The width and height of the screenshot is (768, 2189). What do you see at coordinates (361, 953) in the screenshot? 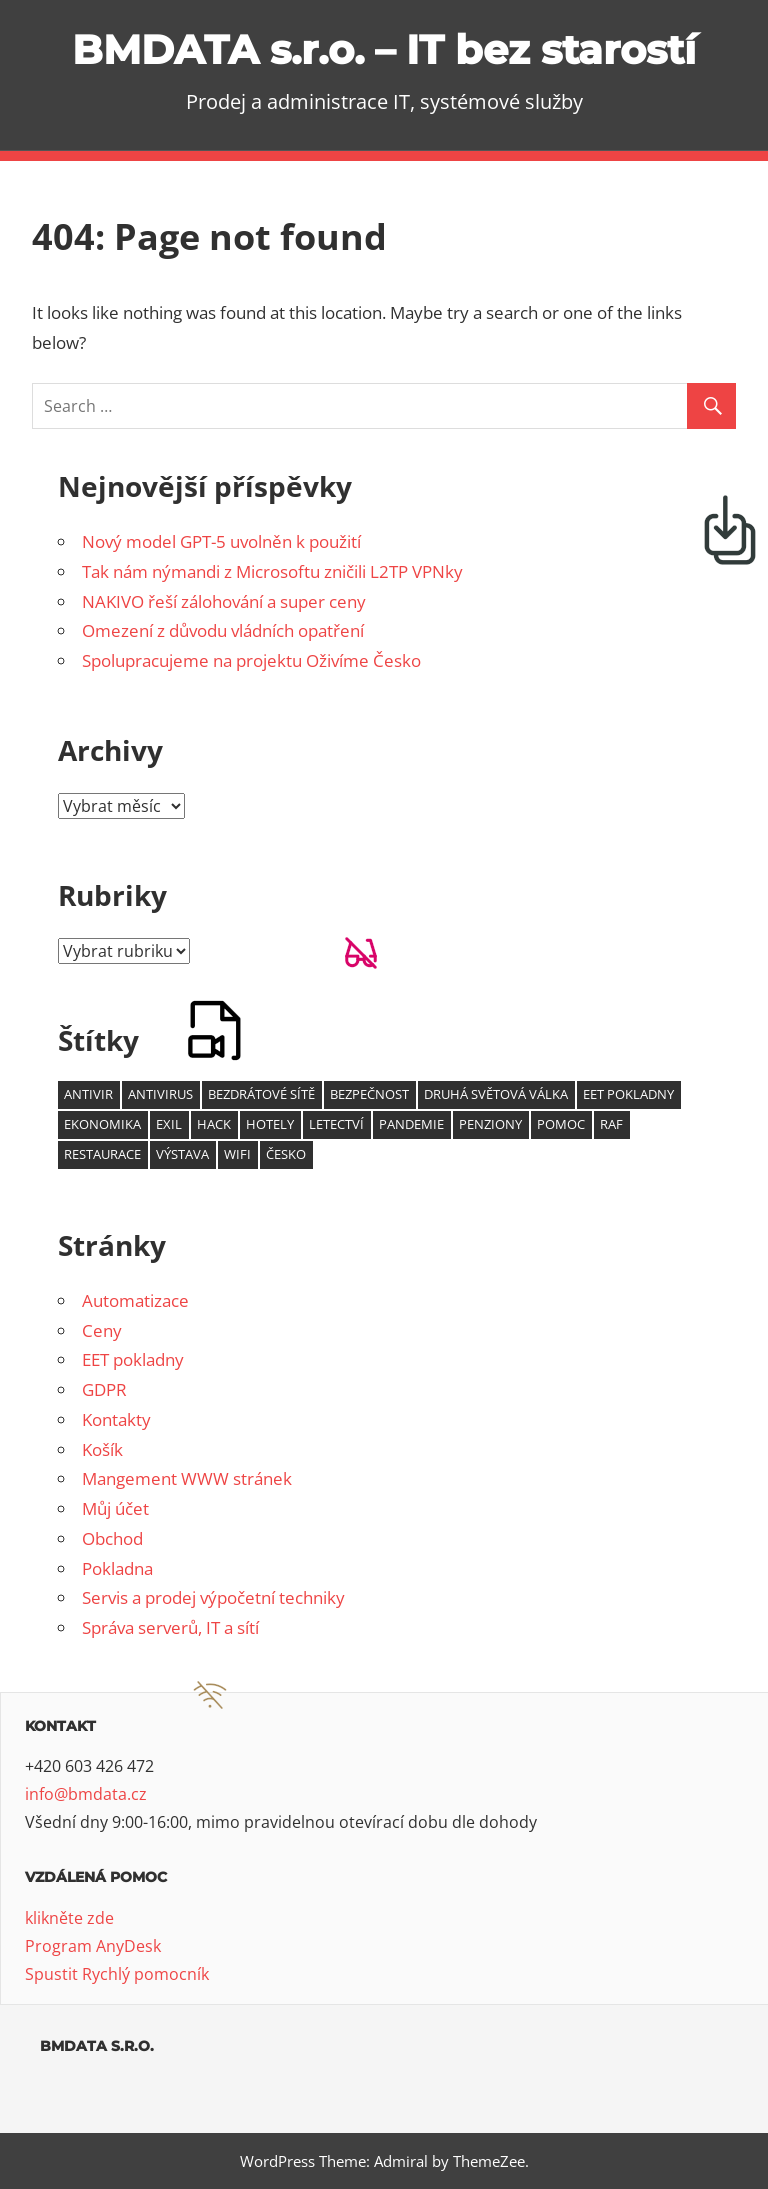
I see `disable reading mode` at bounding box center [361, 953].